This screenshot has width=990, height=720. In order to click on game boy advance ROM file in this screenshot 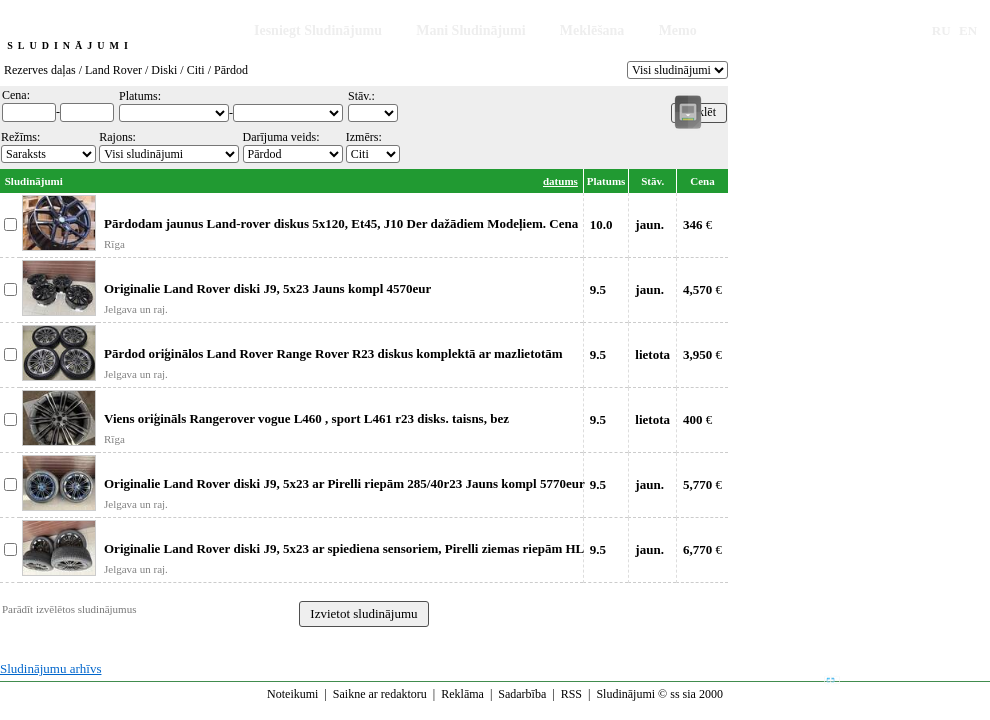, I will do `click(688, 112)`.